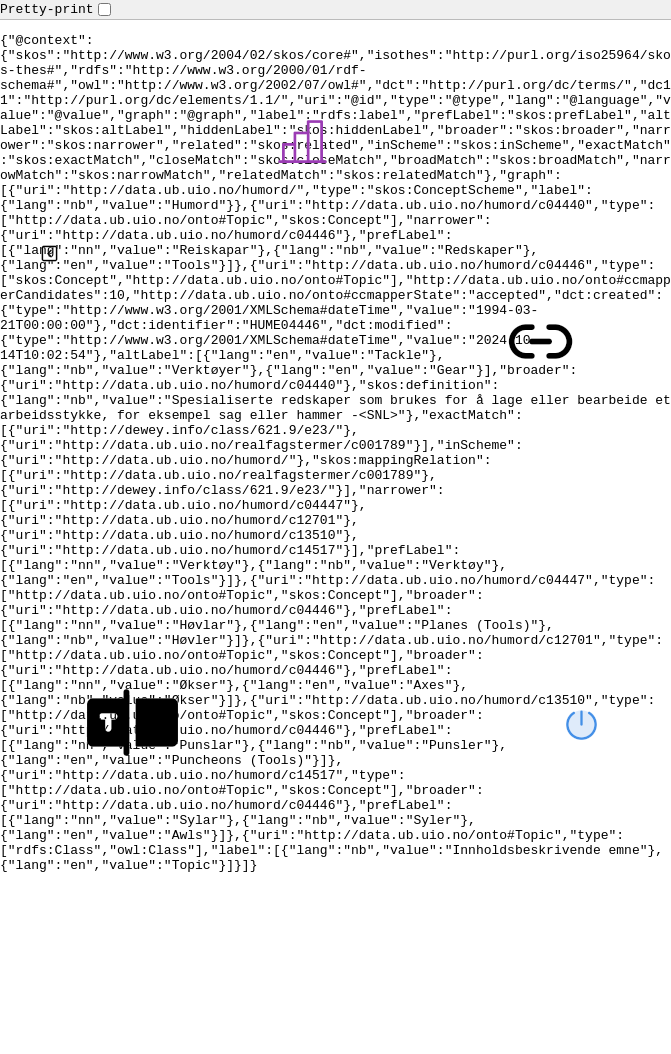 The image size is (671, 1054). I want to click on copy or share a link, so click(540, 341).